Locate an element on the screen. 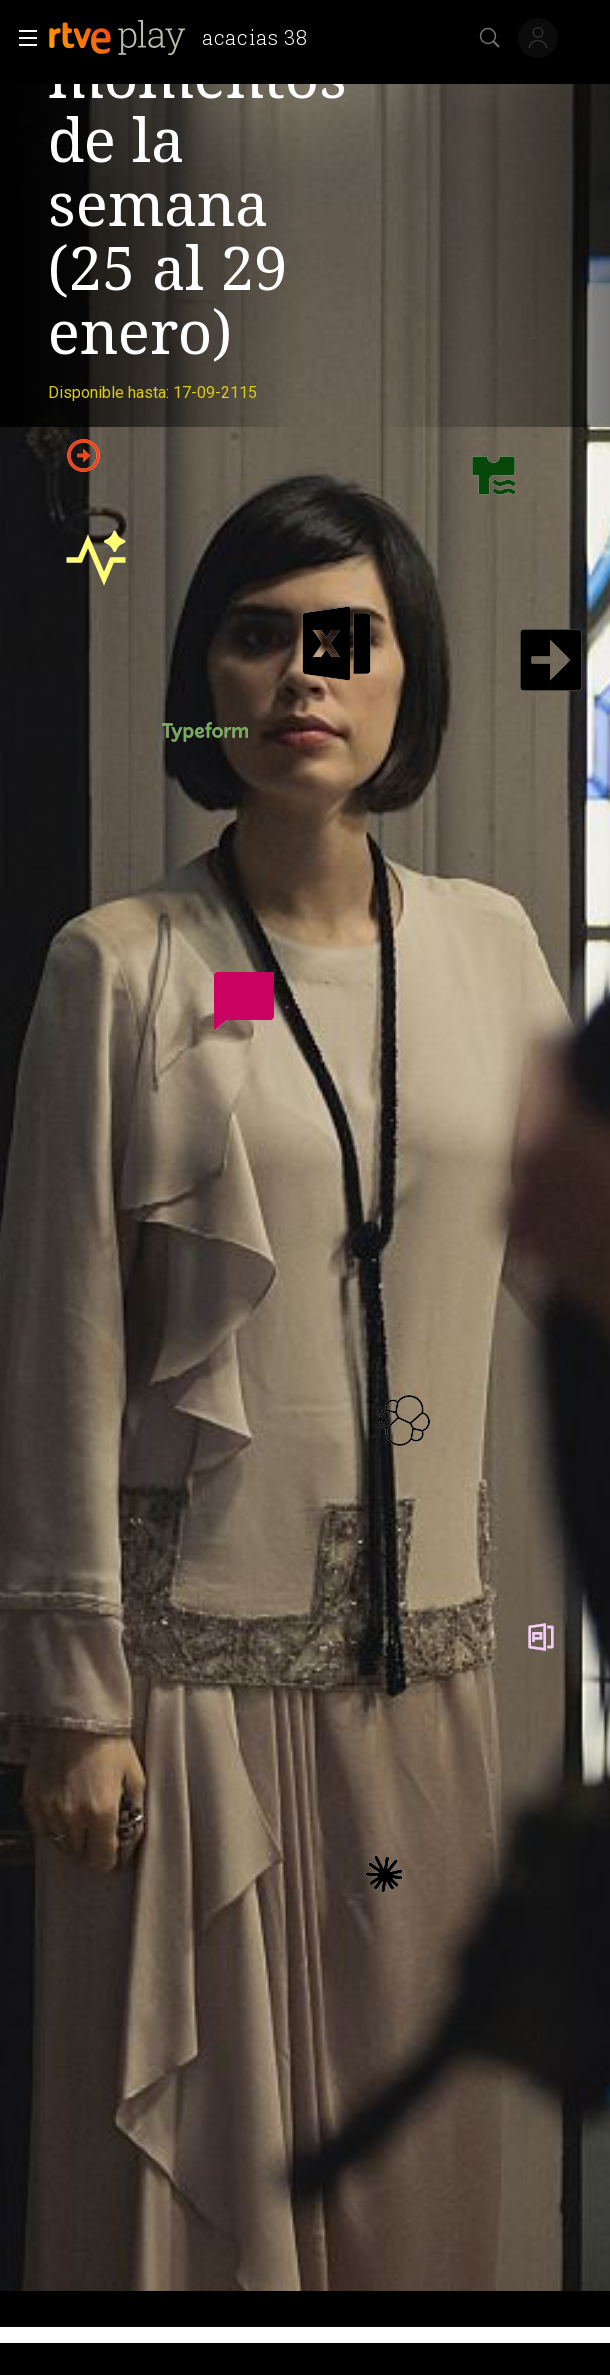 This screenshot has width=610, height=2375. open the Claude AI assistant is located at coordinates (384, 1874).